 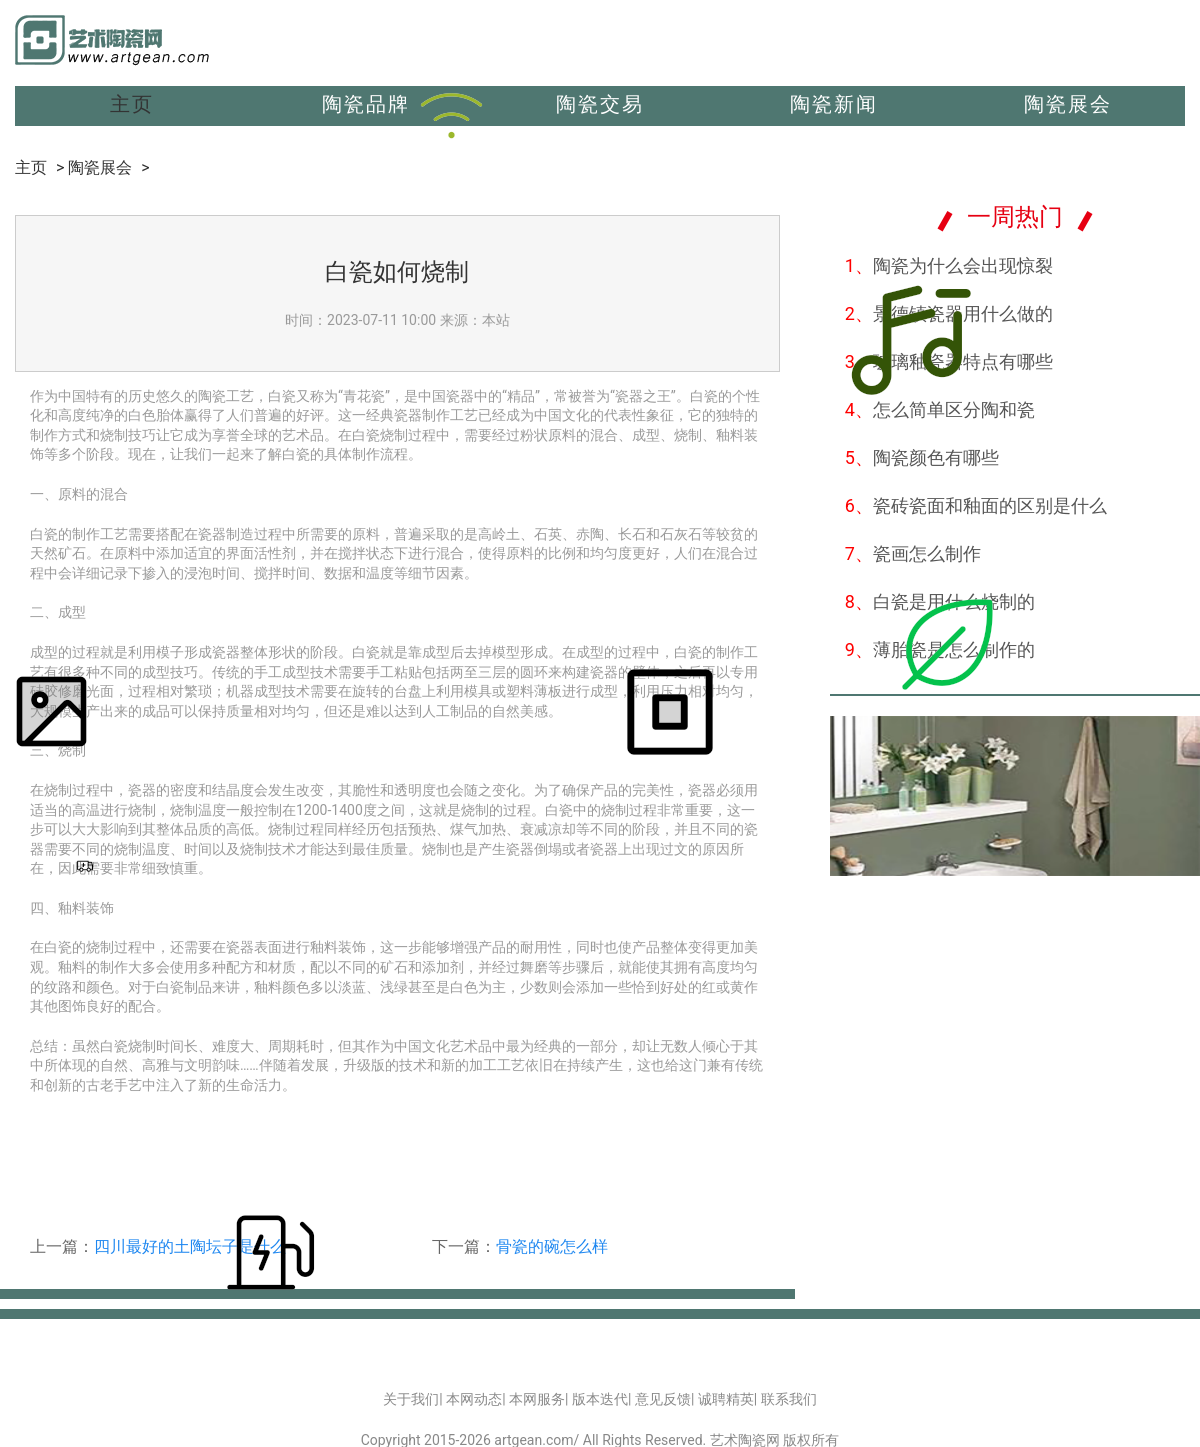 What do you see at coordinates (670, 712) in the screenshot?
I see `view app or brand logo` at bounding box center [670, 712].